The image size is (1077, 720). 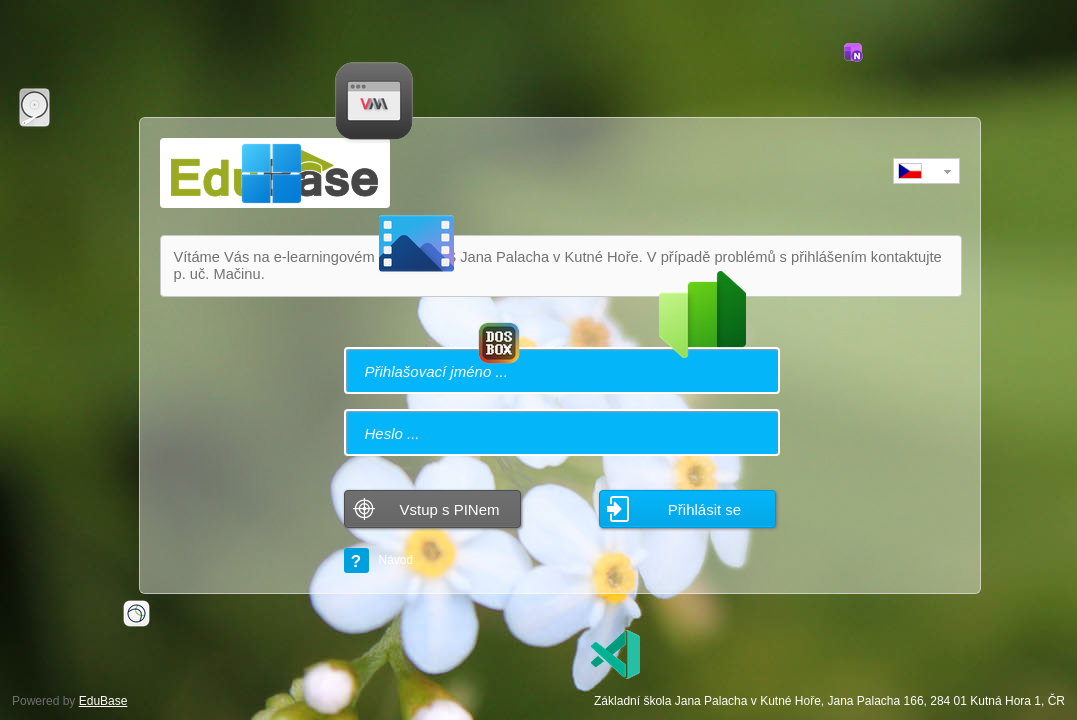 I want to click on open the Windows start menu, so click(x=271, y=173).